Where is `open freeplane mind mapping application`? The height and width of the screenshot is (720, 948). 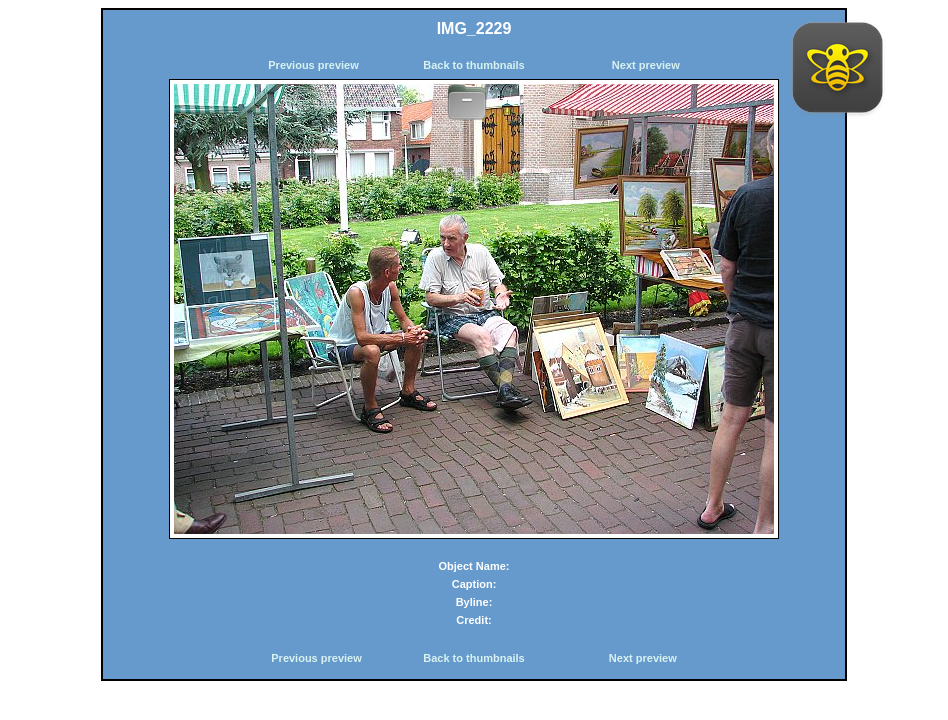
open freeplane mind mapping application is located at coordinates (837, 67).